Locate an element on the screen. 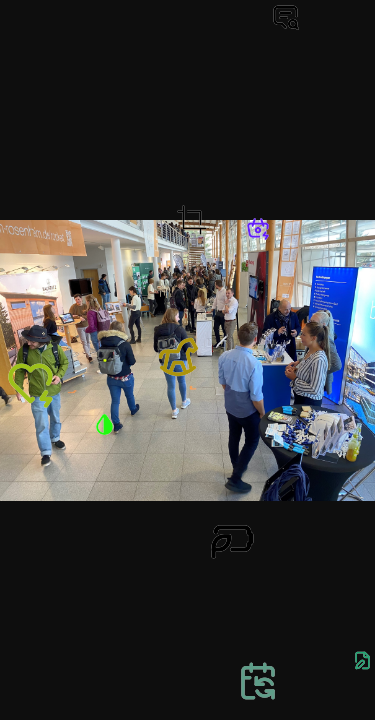 This screenshot has width=375, height=720. access kids or children's section is located at coordinates (178, 357).